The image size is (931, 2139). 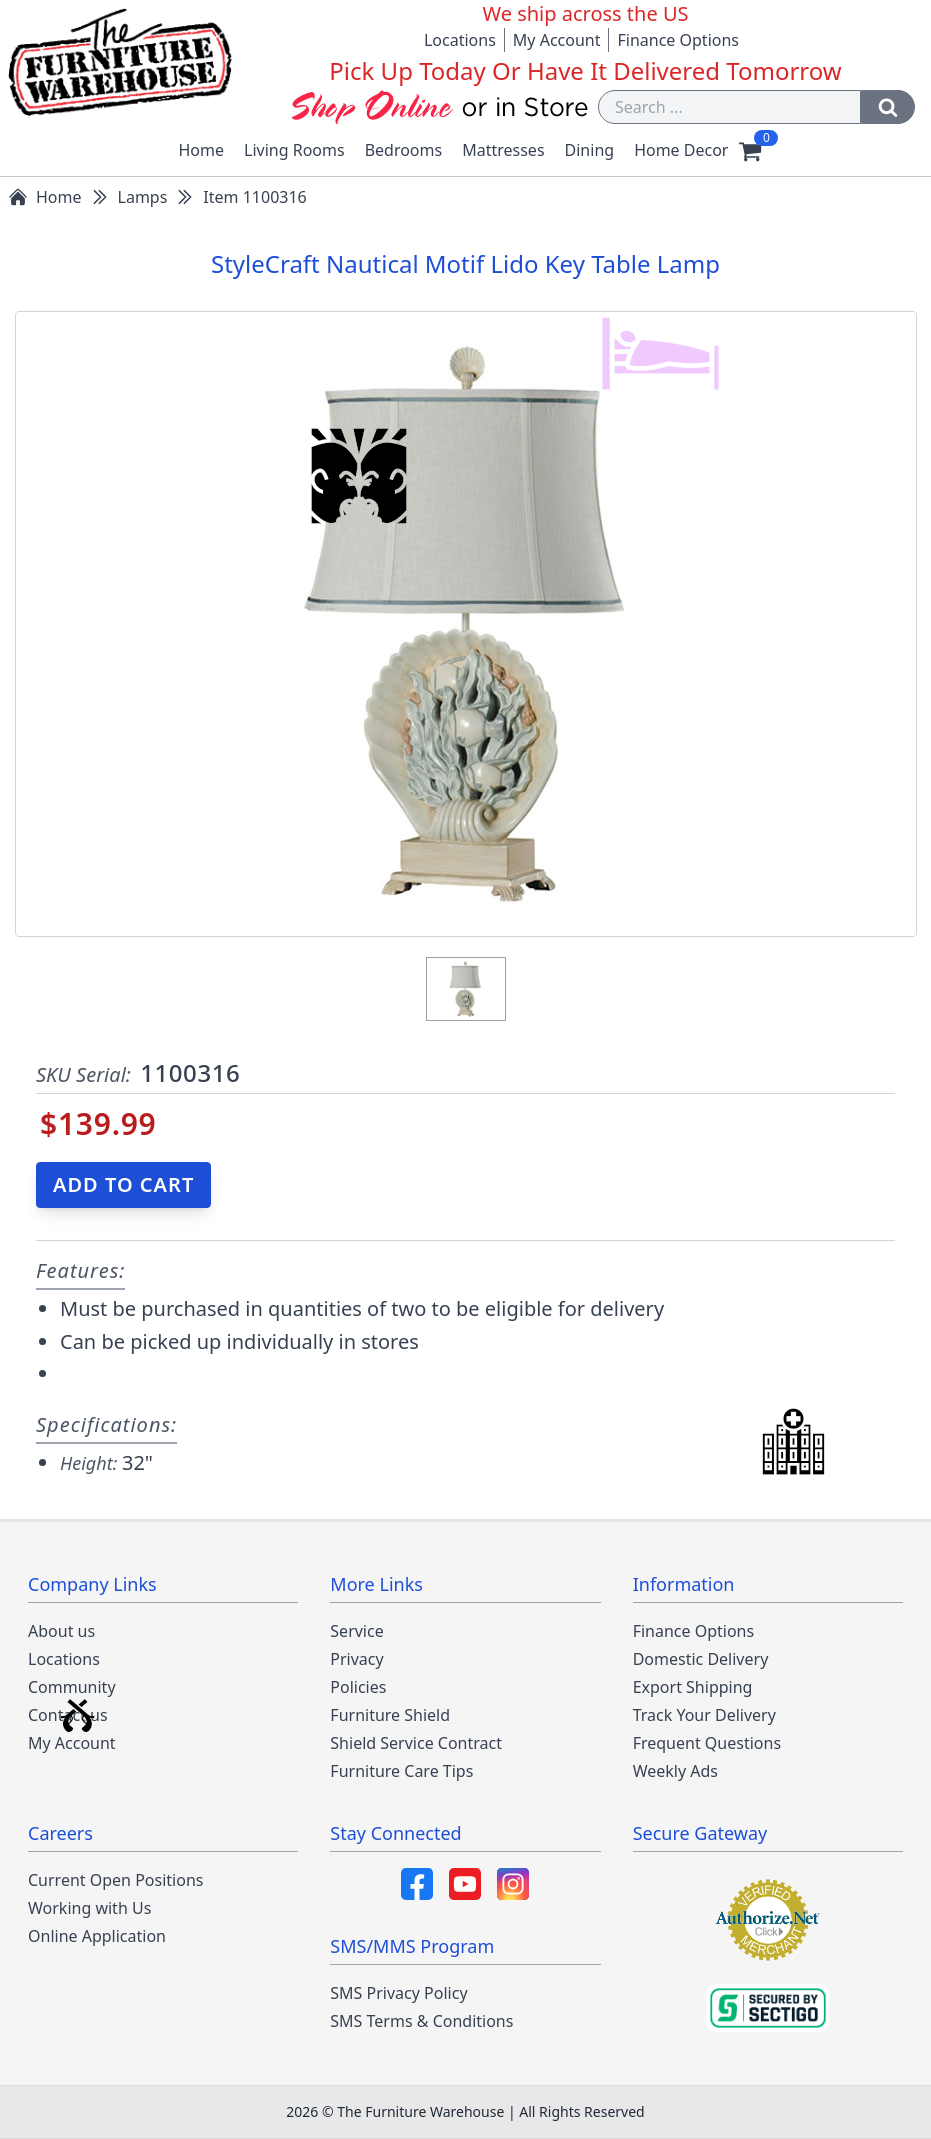 What do you see at coordinates (359, 476) in the screenshot?
I see `indicates a versus or battle mode` at bounding box center [359, 476].